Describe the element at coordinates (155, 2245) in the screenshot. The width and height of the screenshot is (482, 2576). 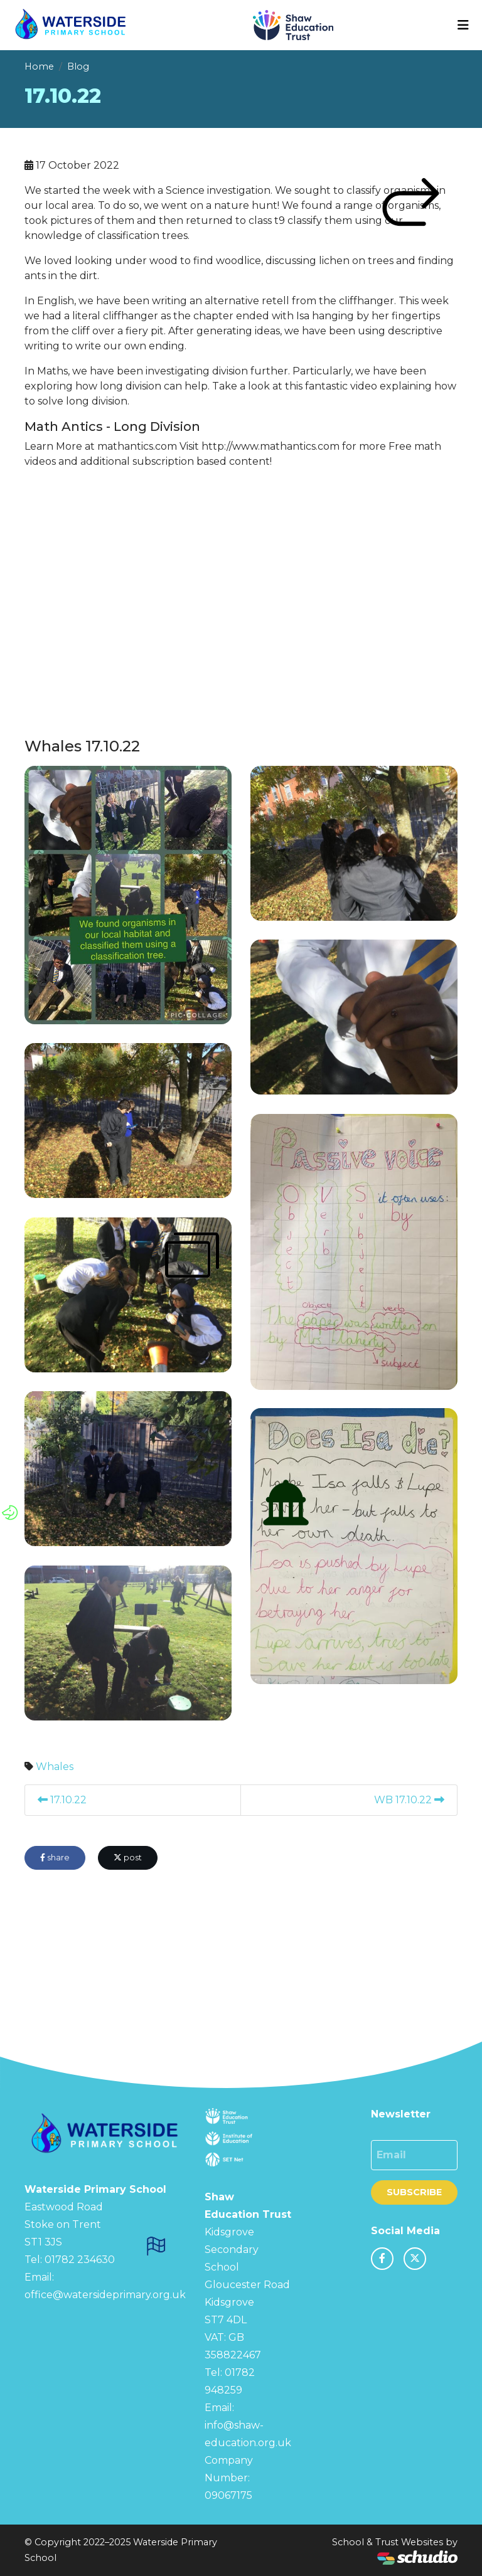
I see `indicates finish line or goal completion` at that location.